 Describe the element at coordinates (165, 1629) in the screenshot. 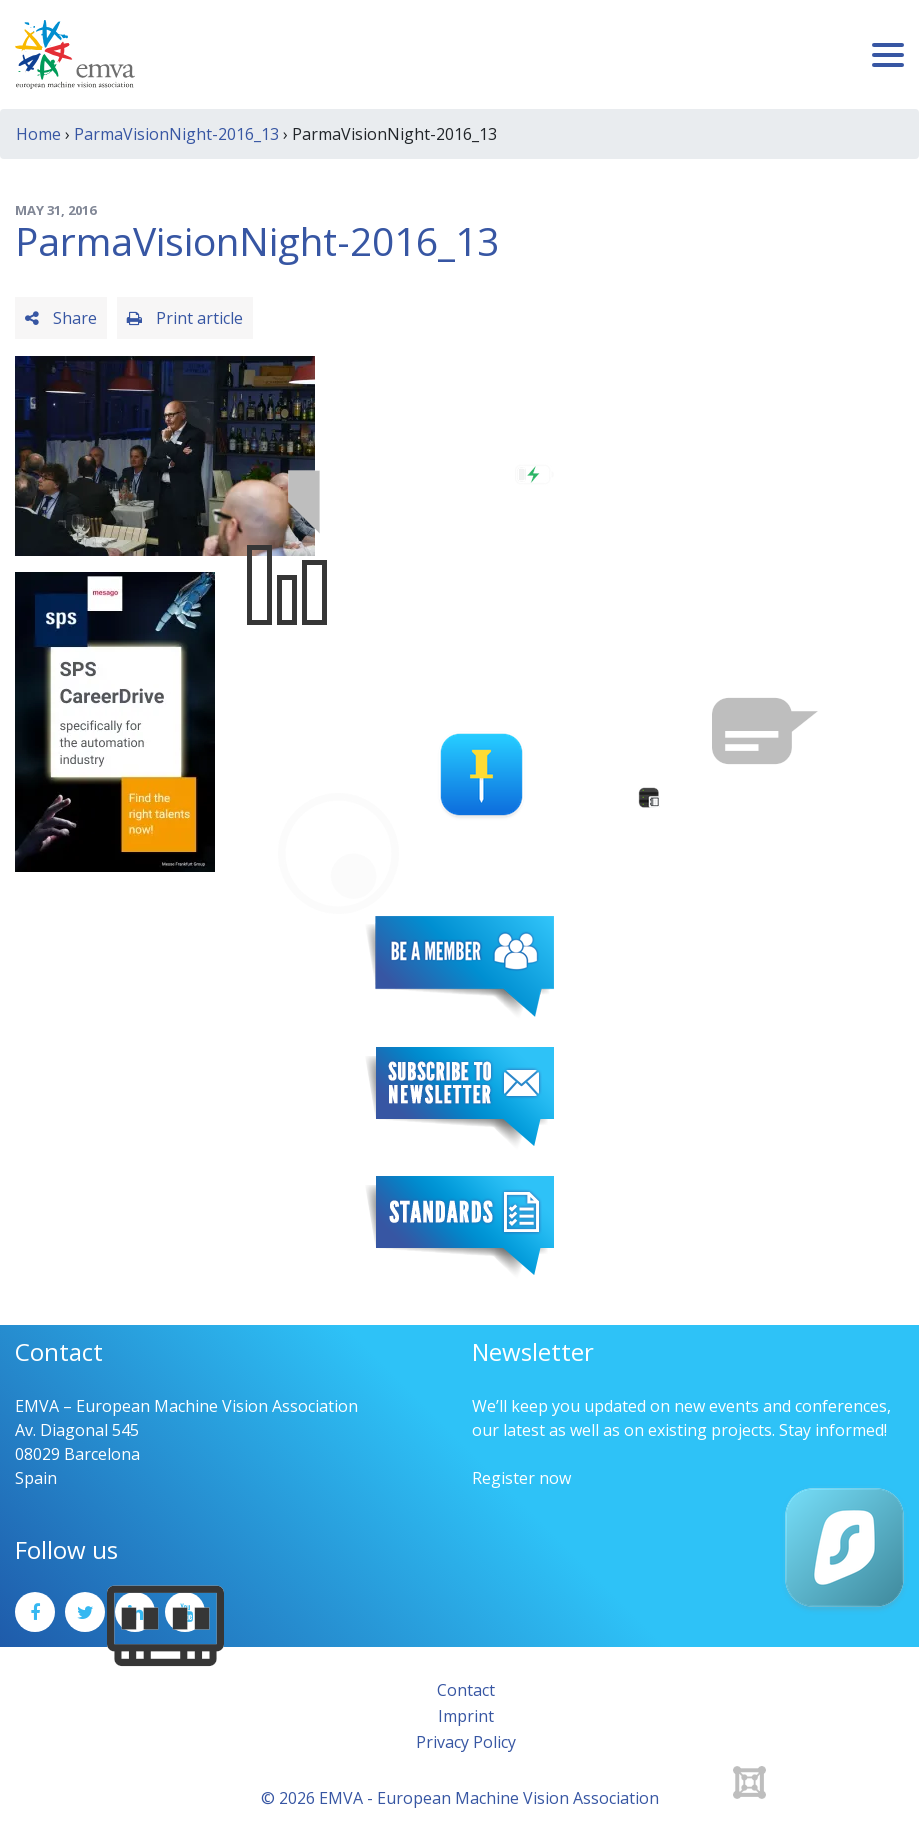

I see `indicates a memory module or RAM component` at that location.